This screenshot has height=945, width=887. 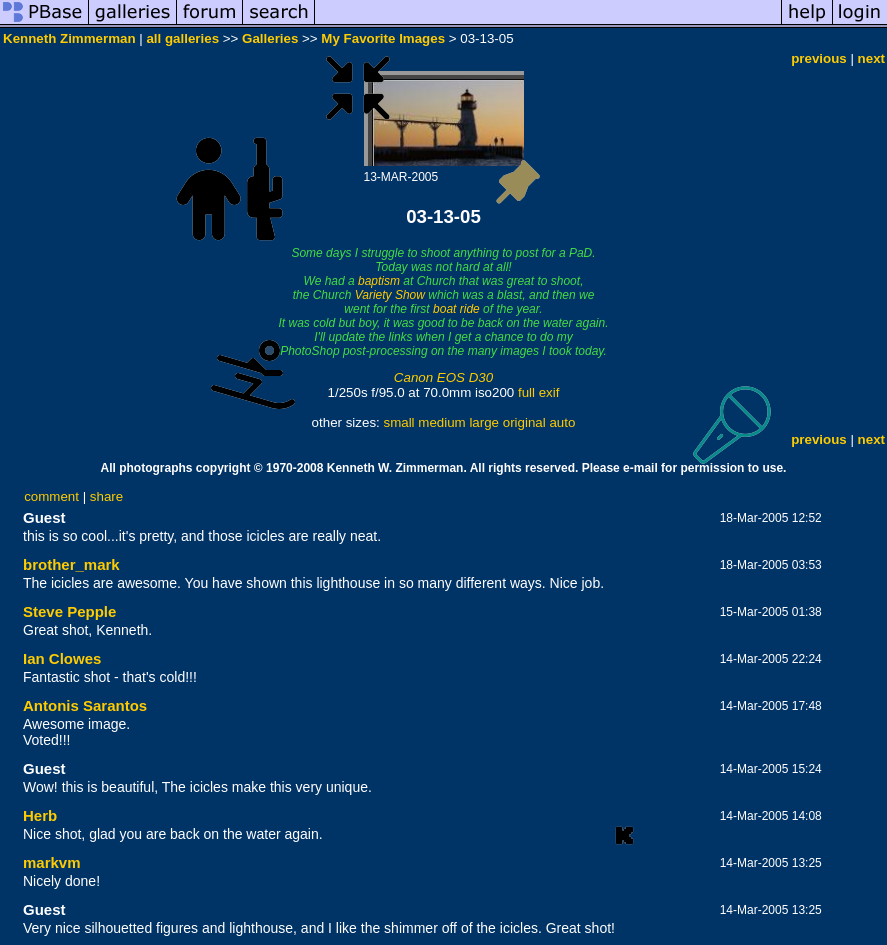 What do you see at coordinates (624, 835) in the screenshot?
I see `open the Kick streaming platform` at bounding box center [624, 835].